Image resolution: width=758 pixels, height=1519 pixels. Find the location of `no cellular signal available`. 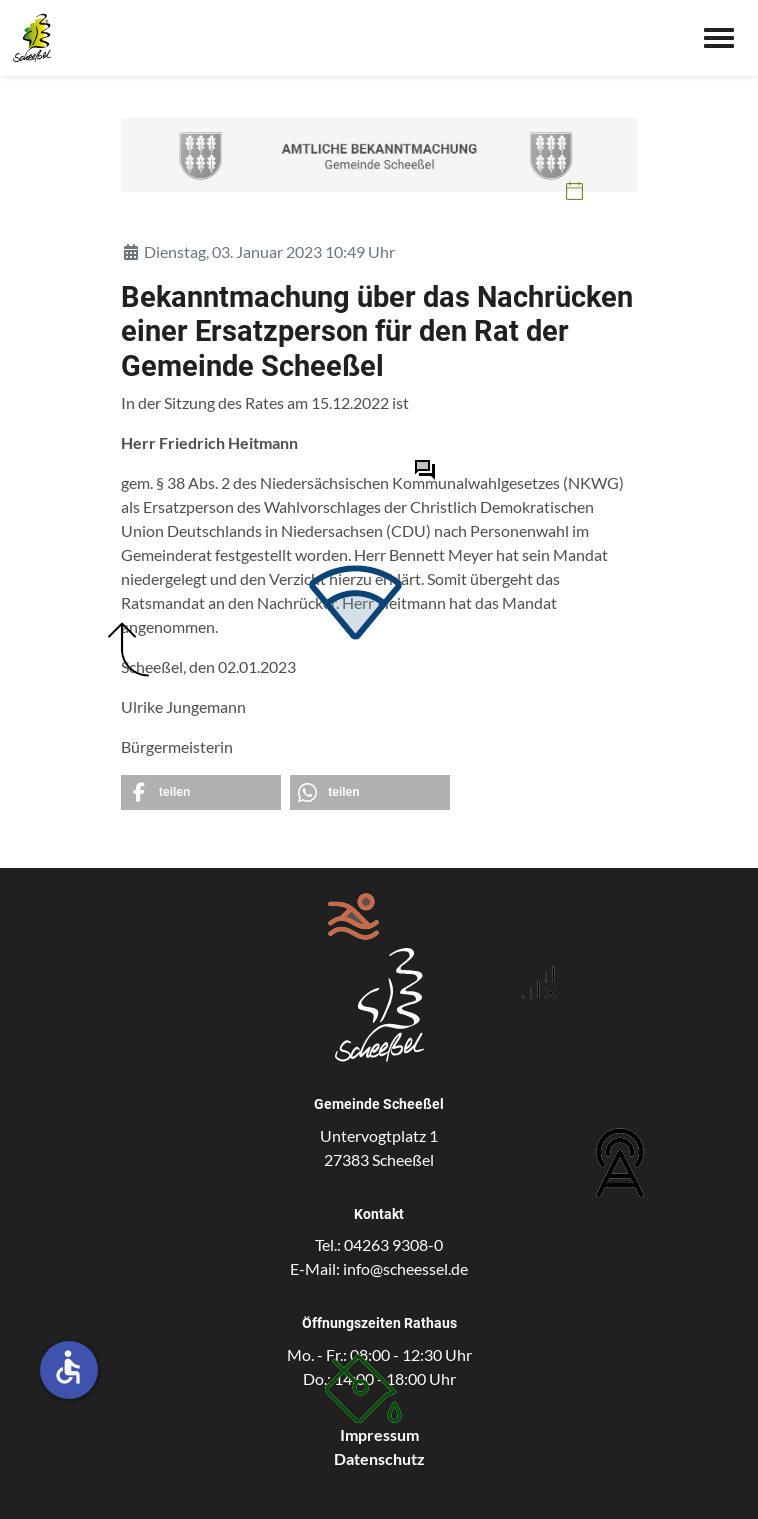

no cellular signal available is located at coordinates (540, 984).